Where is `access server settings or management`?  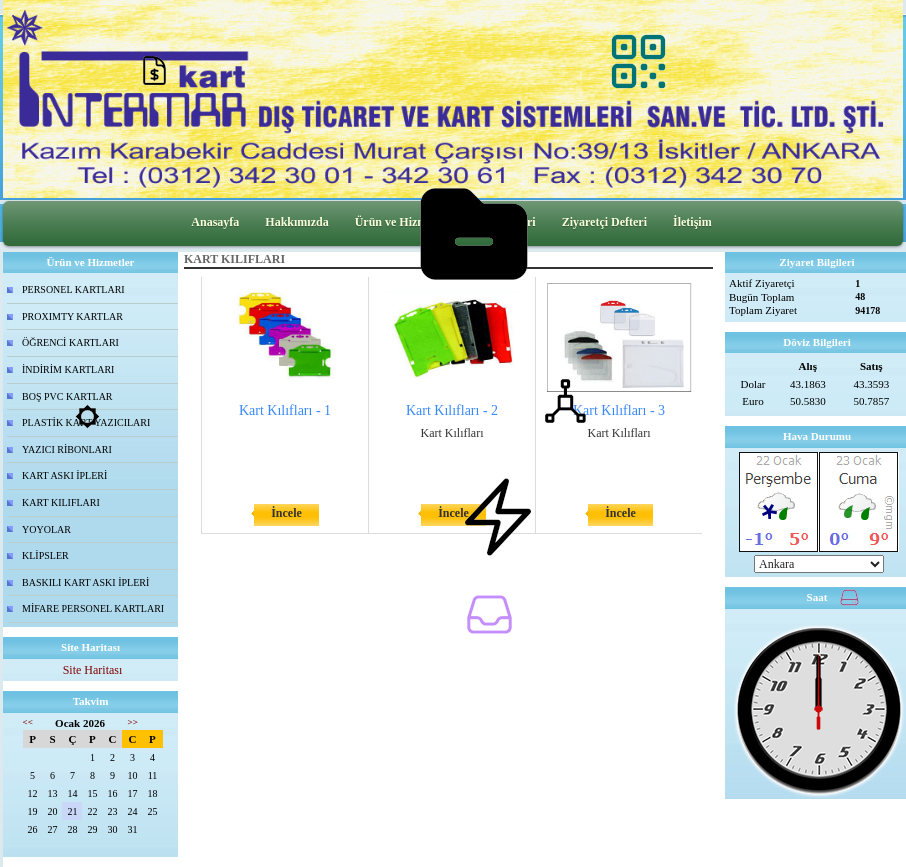
access server settings or management is located at coordinates (849, 597).